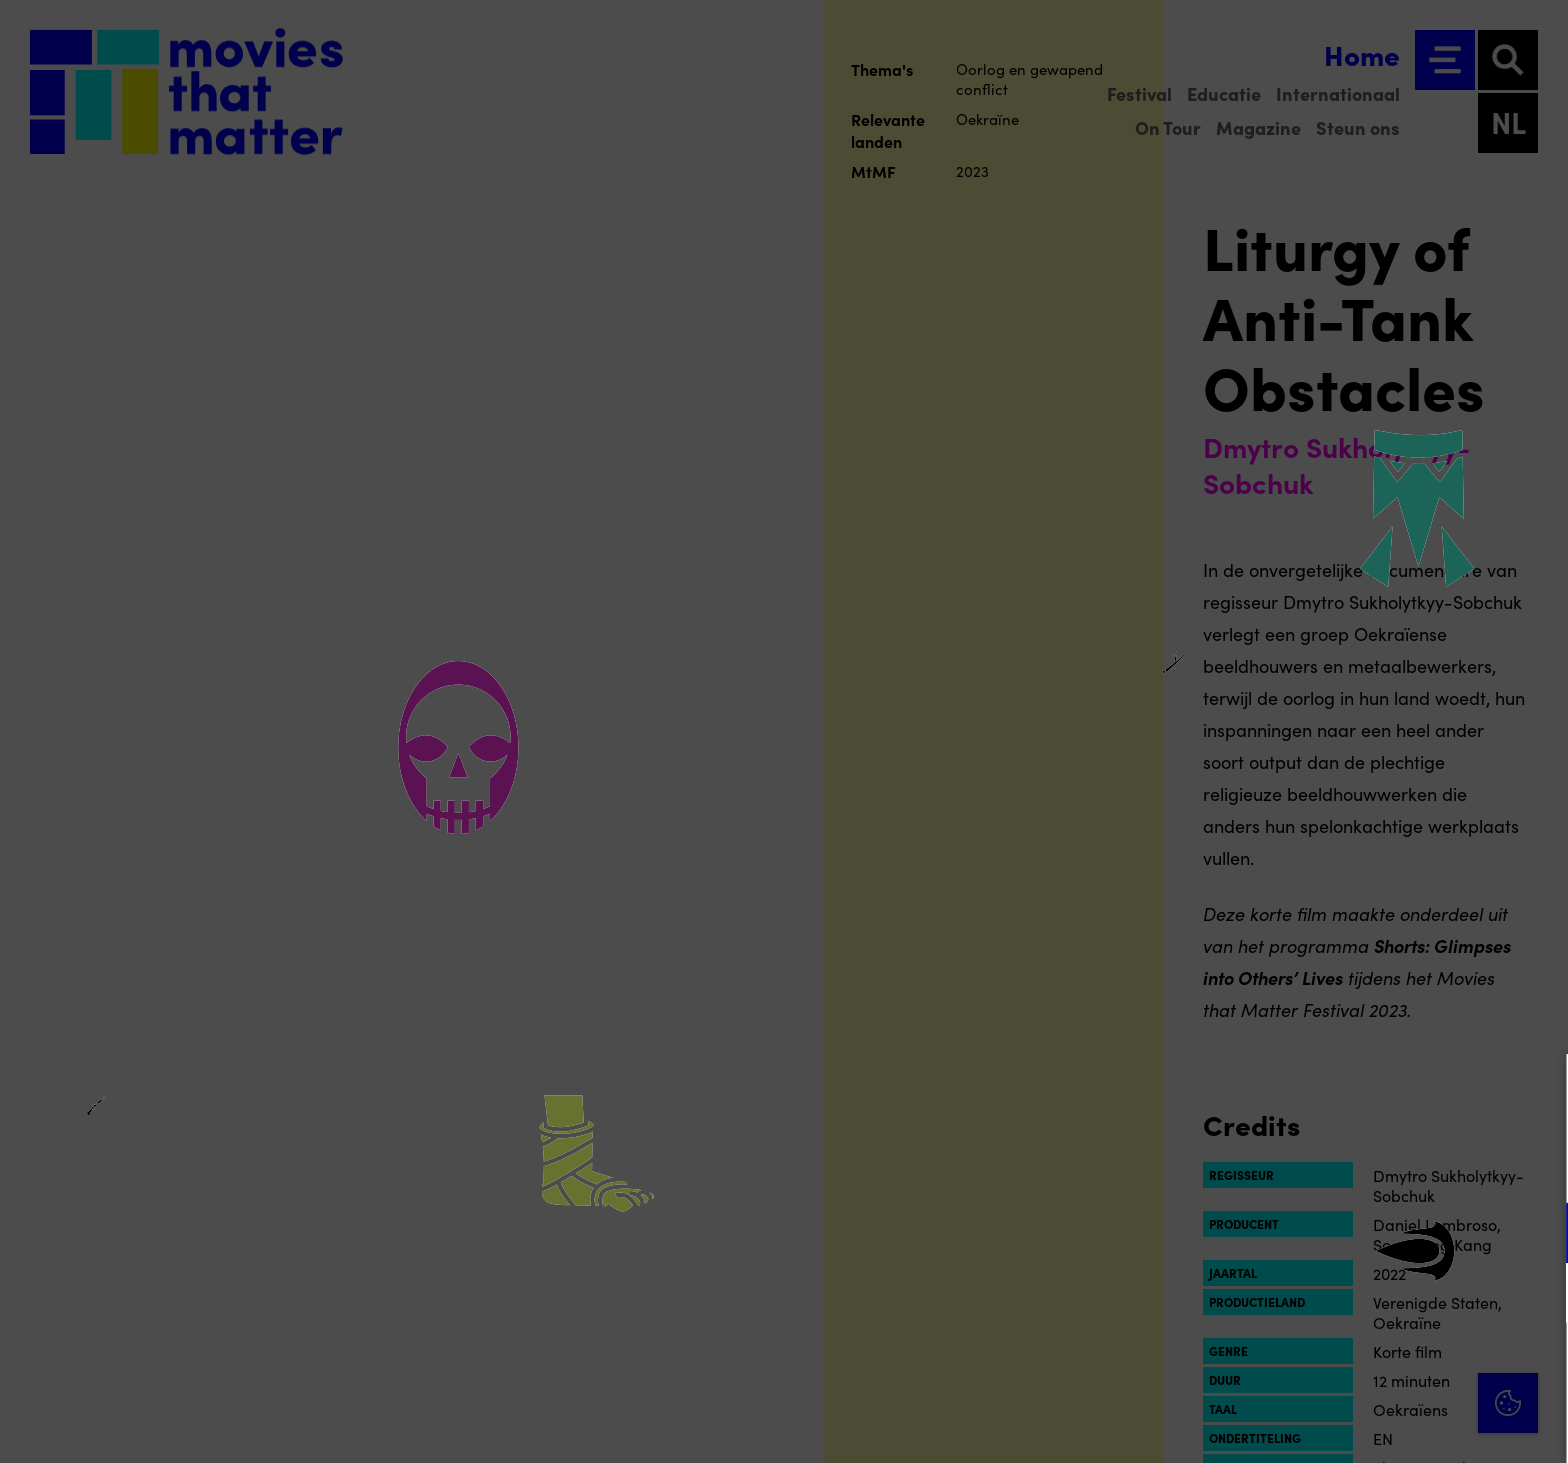 The width and height of the screenshot is (1568, 1463). What do you see at coordinates (596, 1153) in the screenshot?
I see `indicates foot injury or bandaged condition` at bounding box center [596, 1153].